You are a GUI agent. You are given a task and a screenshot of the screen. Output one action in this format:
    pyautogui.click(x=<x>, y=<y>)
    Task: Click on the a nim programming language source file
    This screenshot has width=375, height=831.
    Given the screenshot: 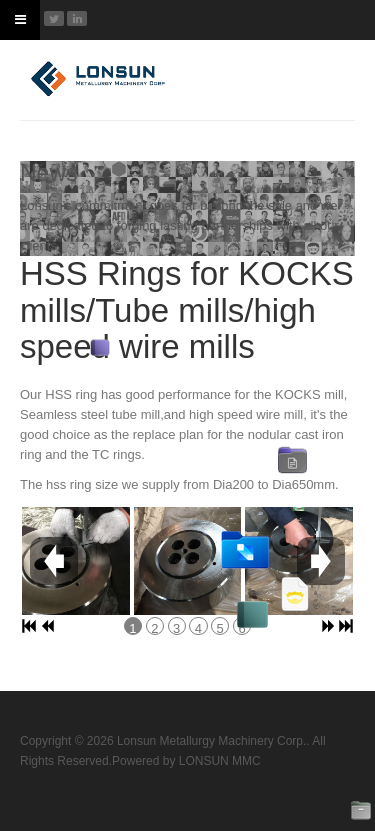 What is the action you would take?
    pyautogui.click(x=295, y=594)
    